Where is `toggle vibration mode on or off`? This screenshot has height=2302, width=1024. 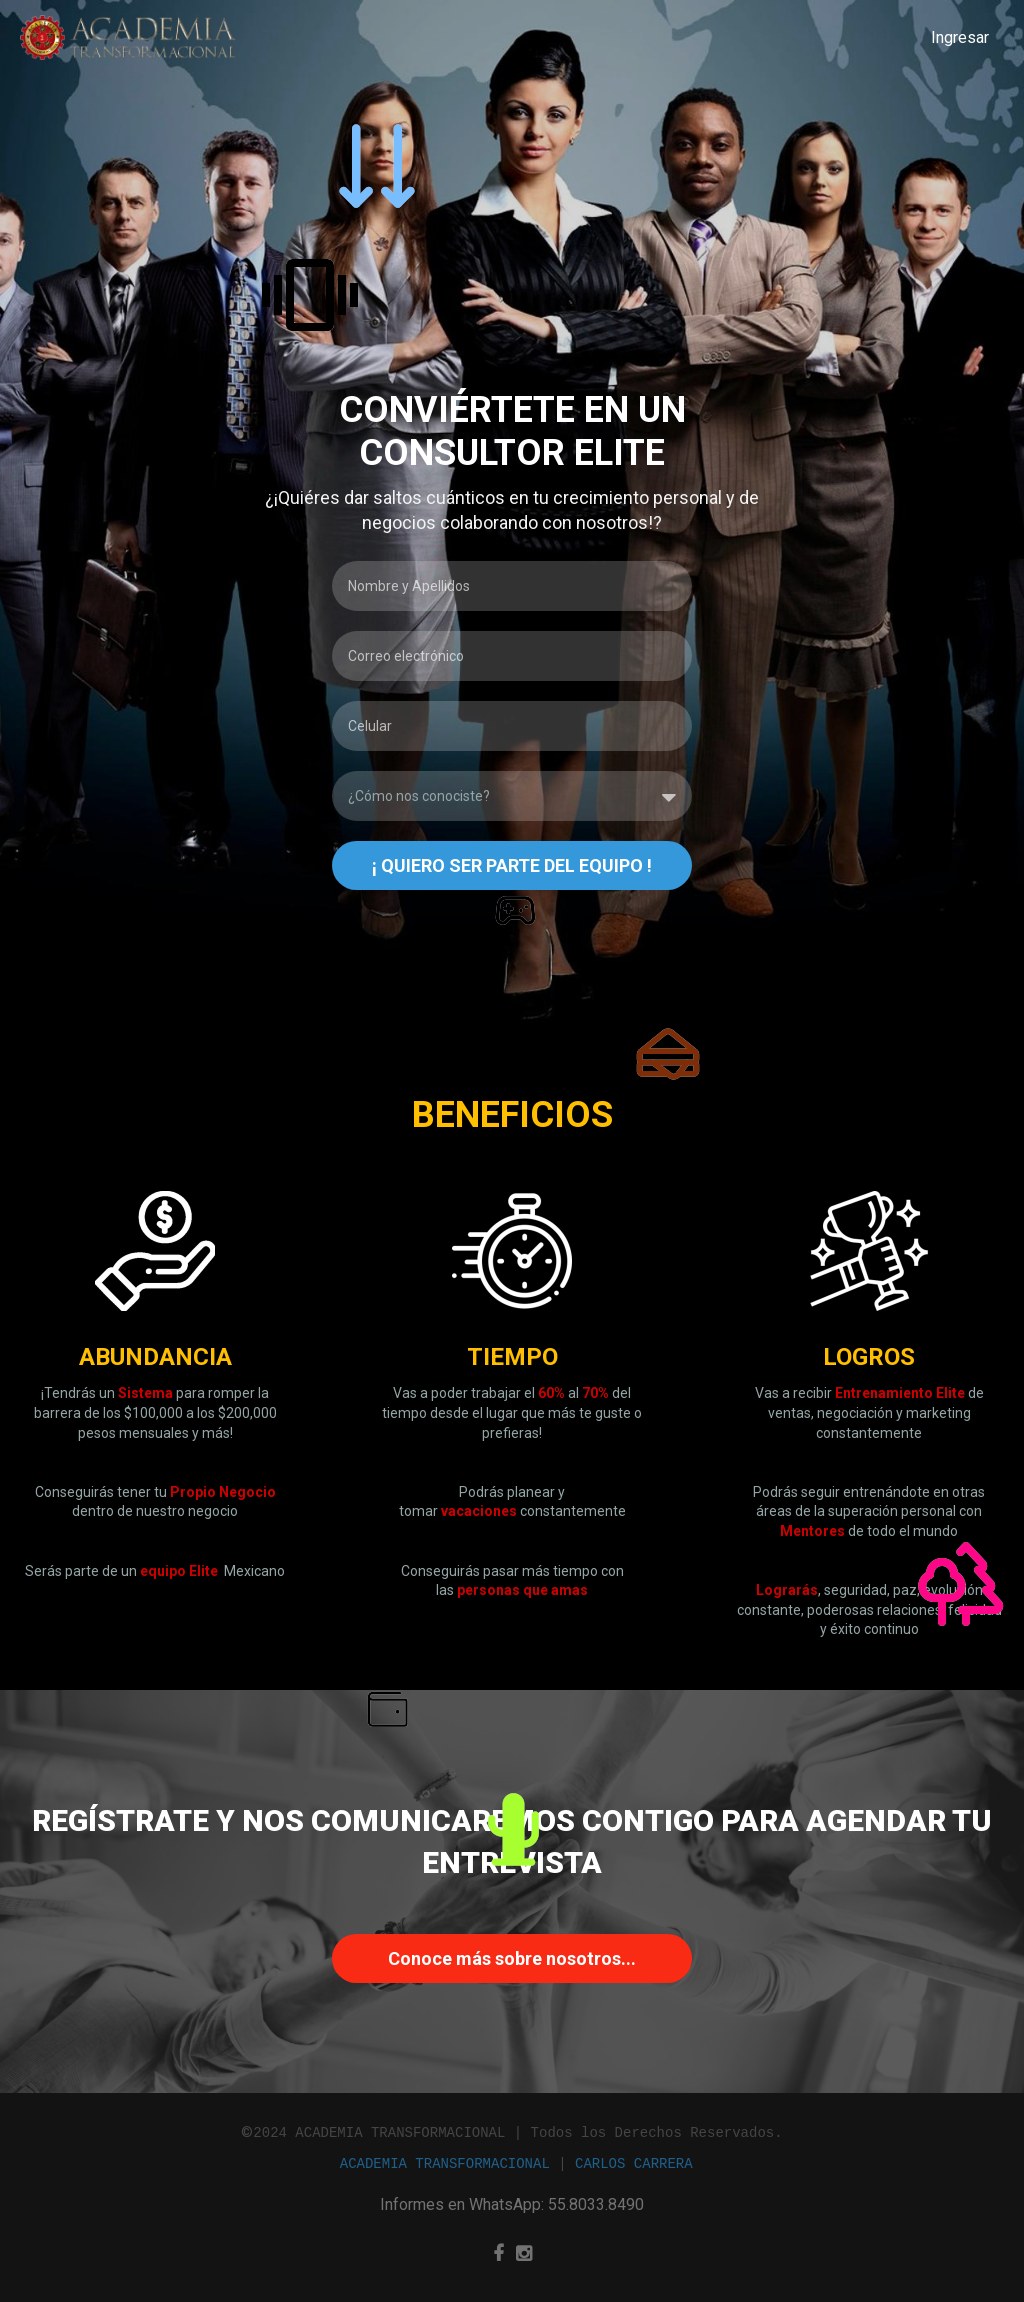
toggle vibration mode on or off is located at coordinates (310, 295).